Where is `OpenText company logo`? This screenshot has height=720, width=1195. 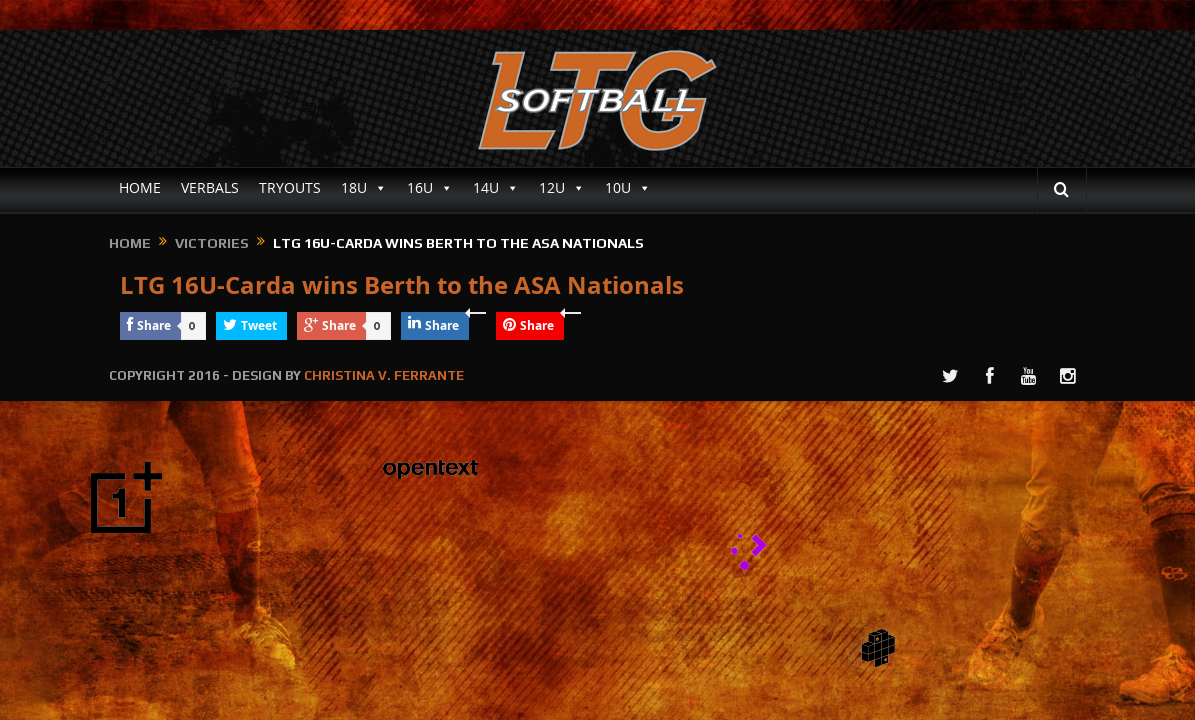 OpenText company logo is located at coordinates (430, 469).